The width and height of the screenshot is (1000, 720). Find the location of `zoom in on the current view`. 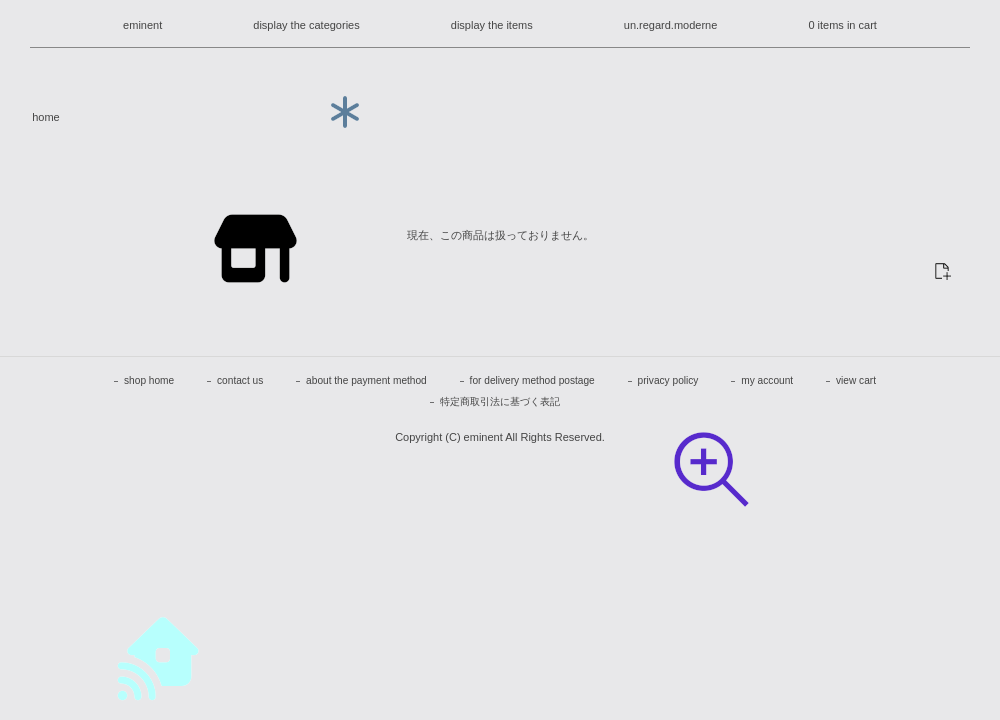

zoom in on the current view is located at coordinates (711, 469).